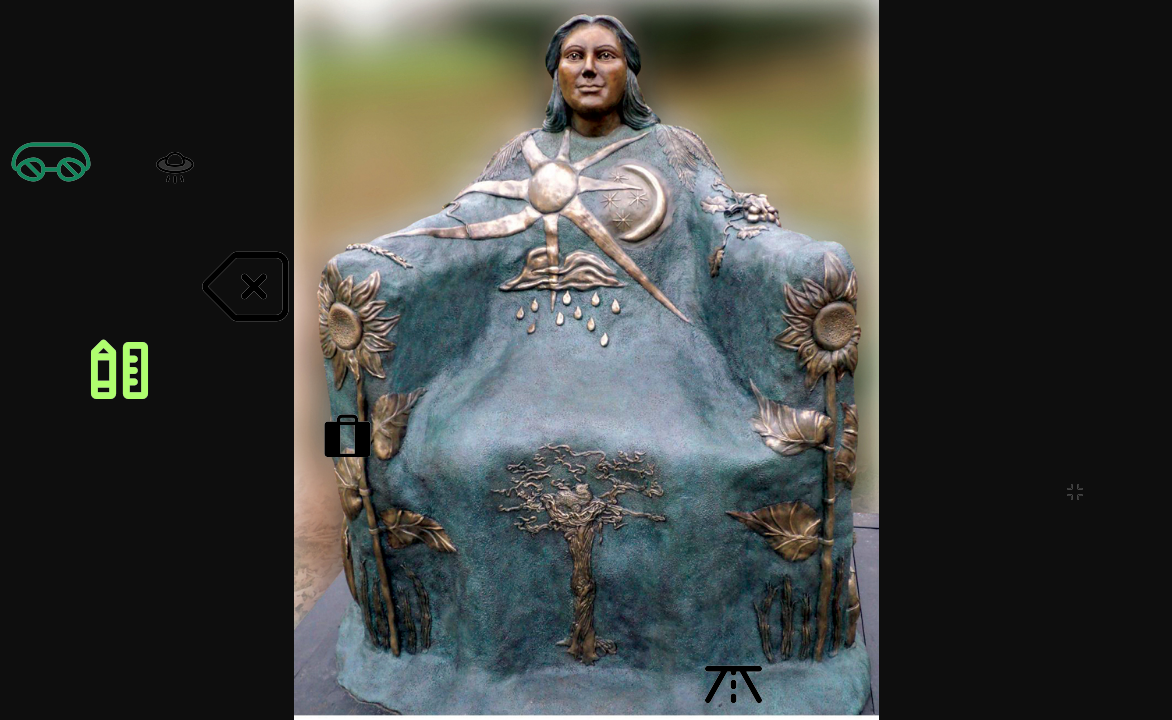 The width and height of the screenshot is (1172, 720). What do you see at coordinates (175, 167) in the screenshot?
I see `access sci-fi or space-themed content` at bounding box center [175, 167].